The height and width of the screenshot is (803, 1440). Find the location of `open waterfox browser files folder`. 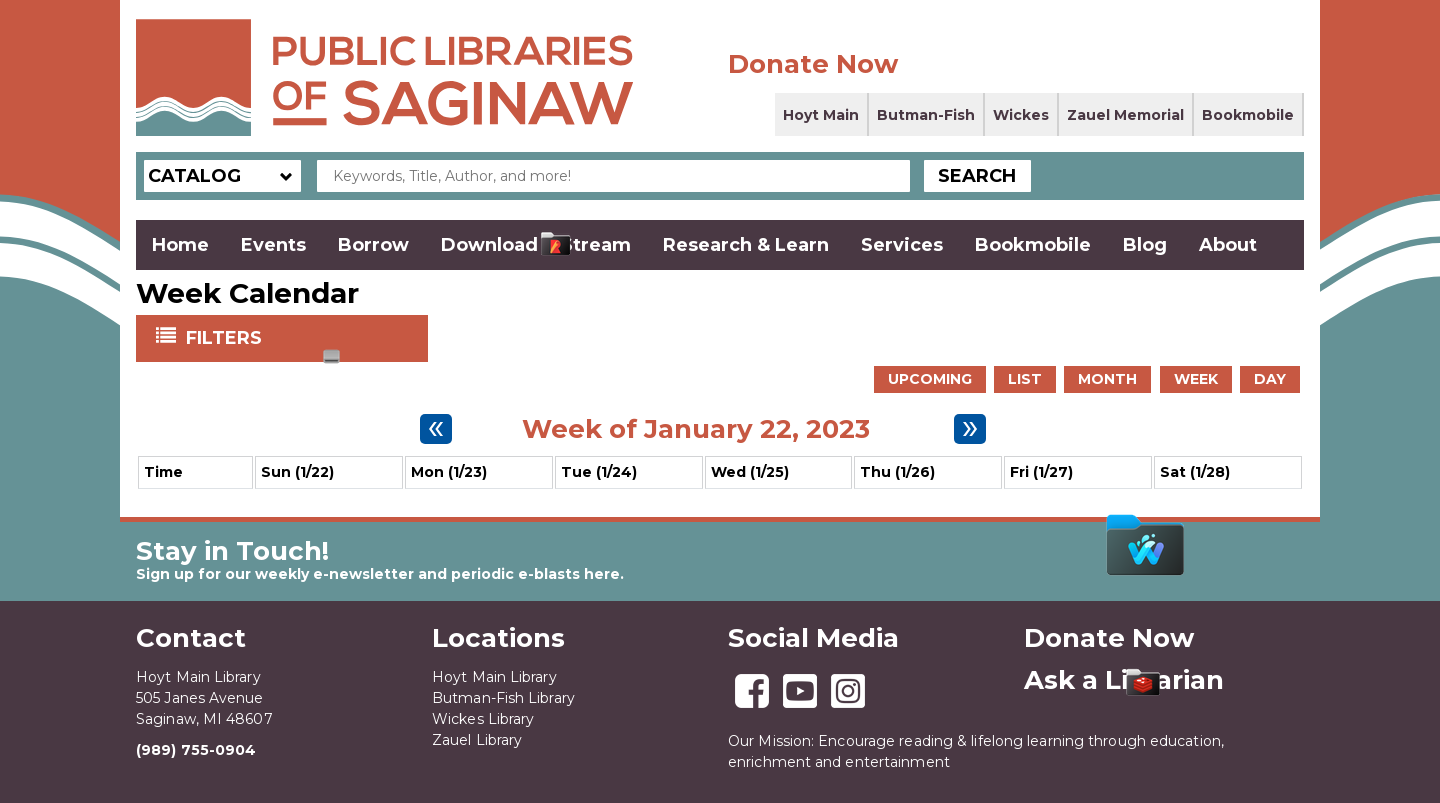

open waterfox browser files folder is located at coordinates (1145, 547).